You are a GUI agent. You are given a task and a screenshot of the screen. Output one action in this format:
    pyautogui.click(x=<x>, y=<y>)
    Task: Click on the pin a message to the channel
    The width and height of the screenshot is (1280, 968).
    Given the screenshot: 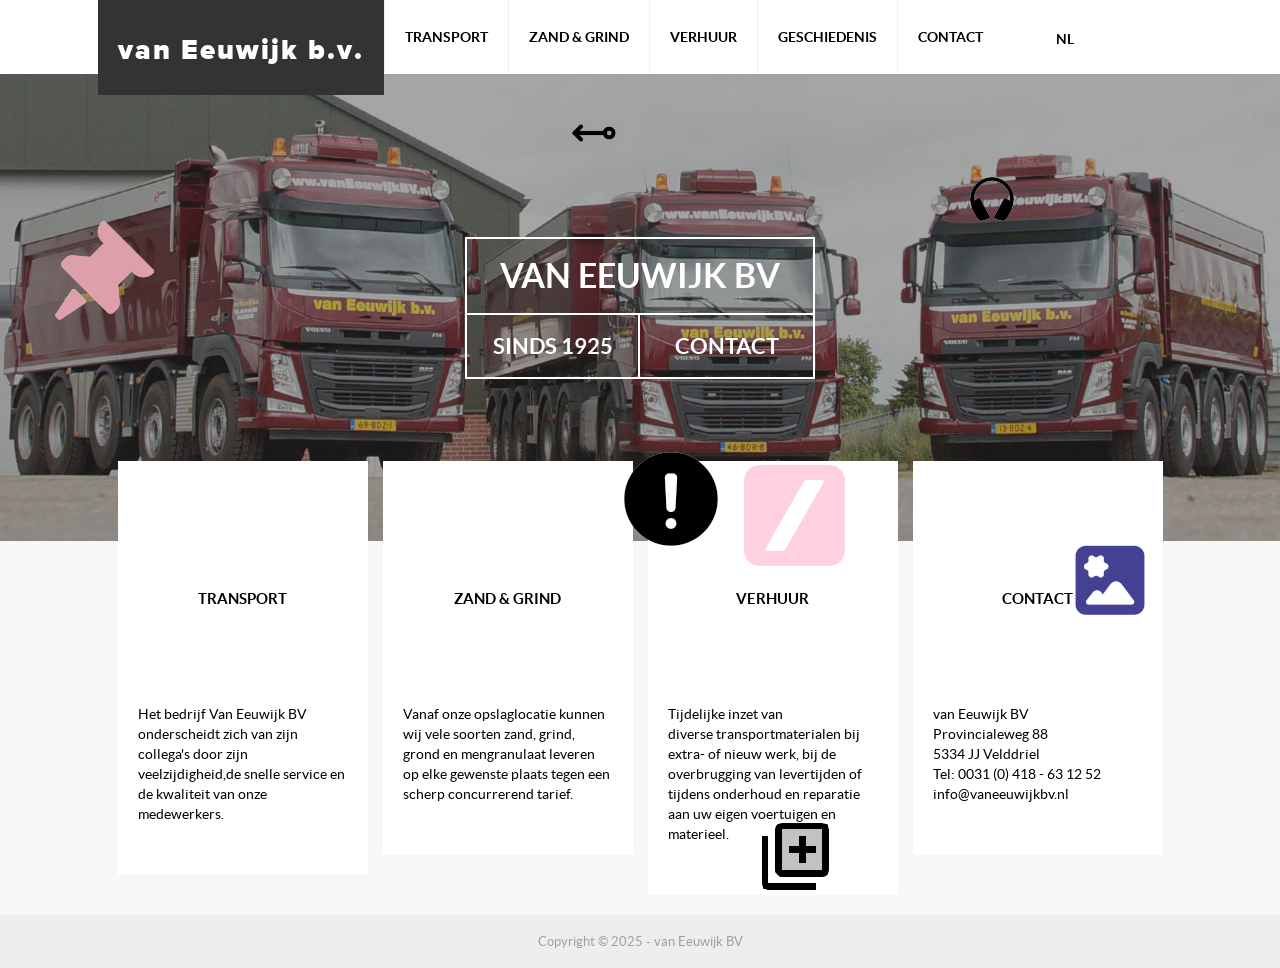 What is the action you would take?
    pyautogui.click(x=99, y=276)
    